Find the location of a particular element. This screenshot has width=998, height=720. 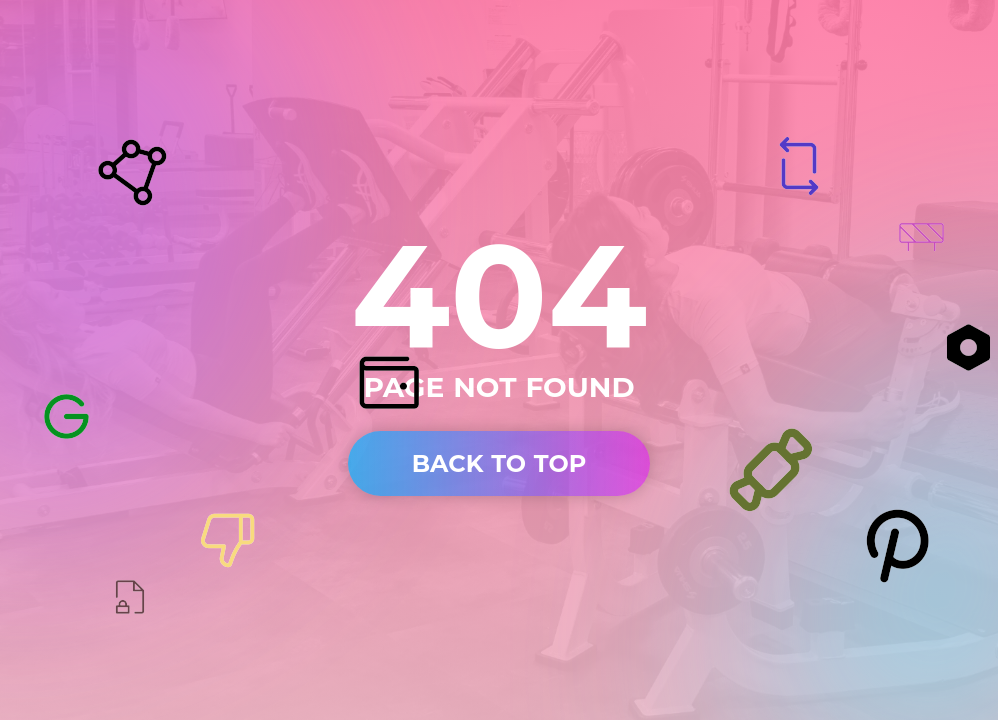

dislike or downvote content is located at coordinates (227, 540).